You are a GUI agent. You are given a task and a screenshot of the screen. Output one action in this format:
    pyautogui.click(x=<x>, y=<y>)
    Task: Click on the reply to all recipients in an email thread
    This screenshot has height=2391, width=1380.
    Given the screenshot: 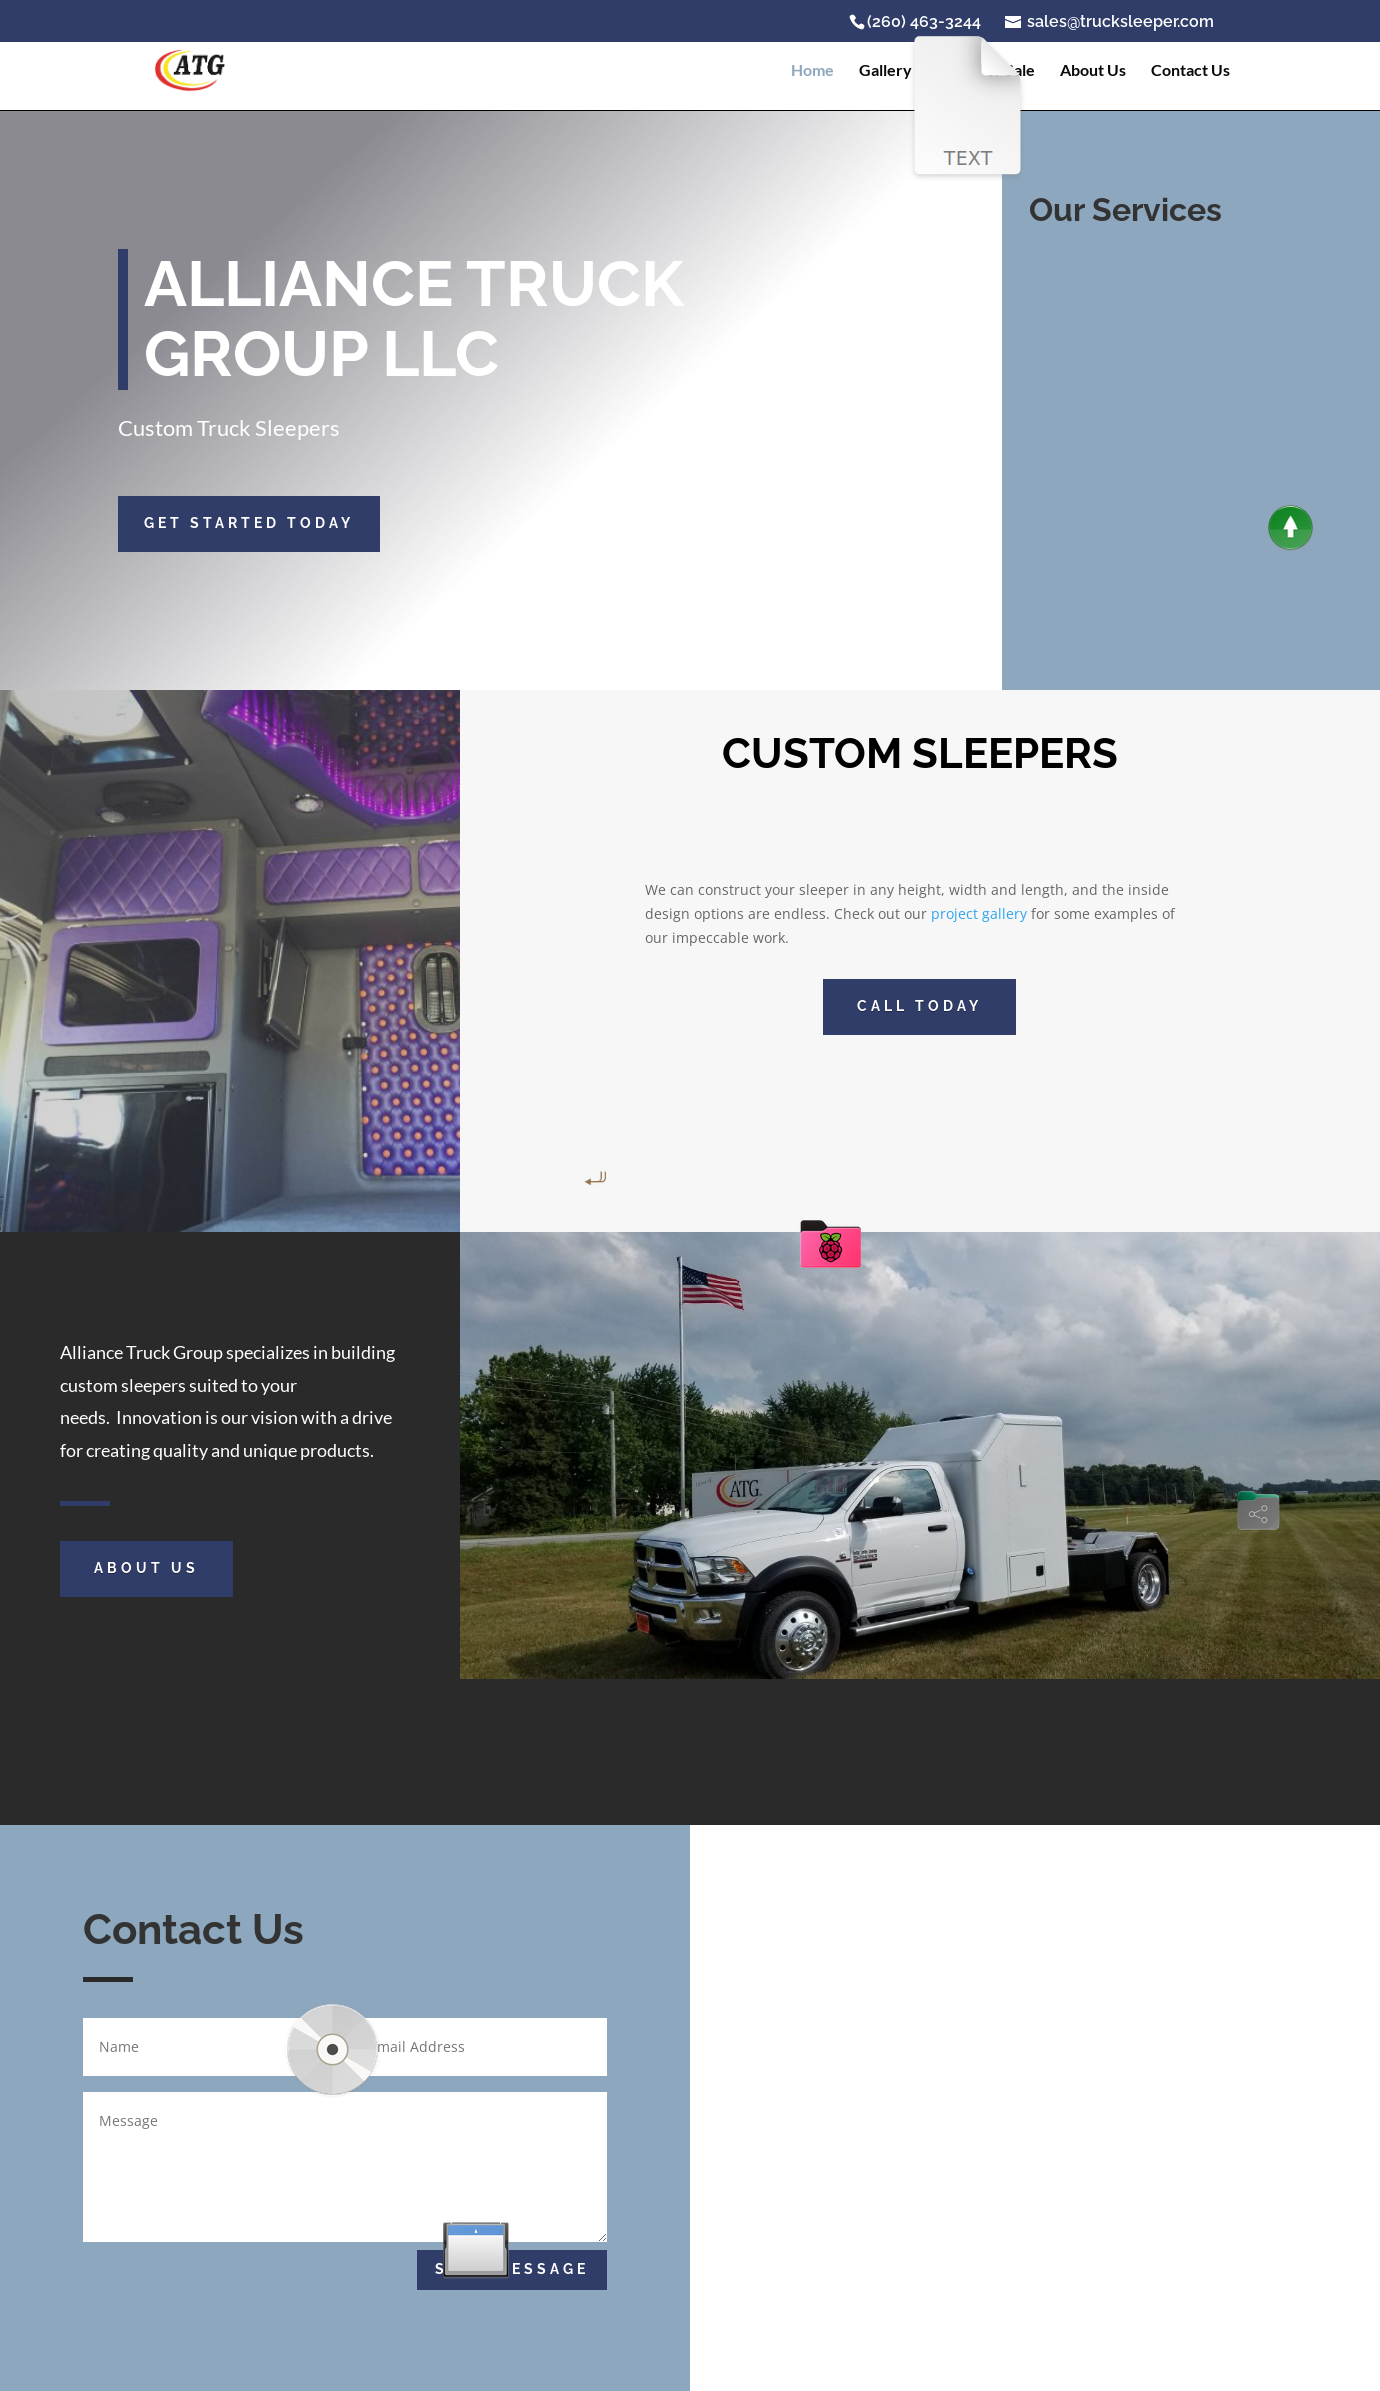 What is the action you would take?
    pyautogui.click(x=595, y=1177)
    